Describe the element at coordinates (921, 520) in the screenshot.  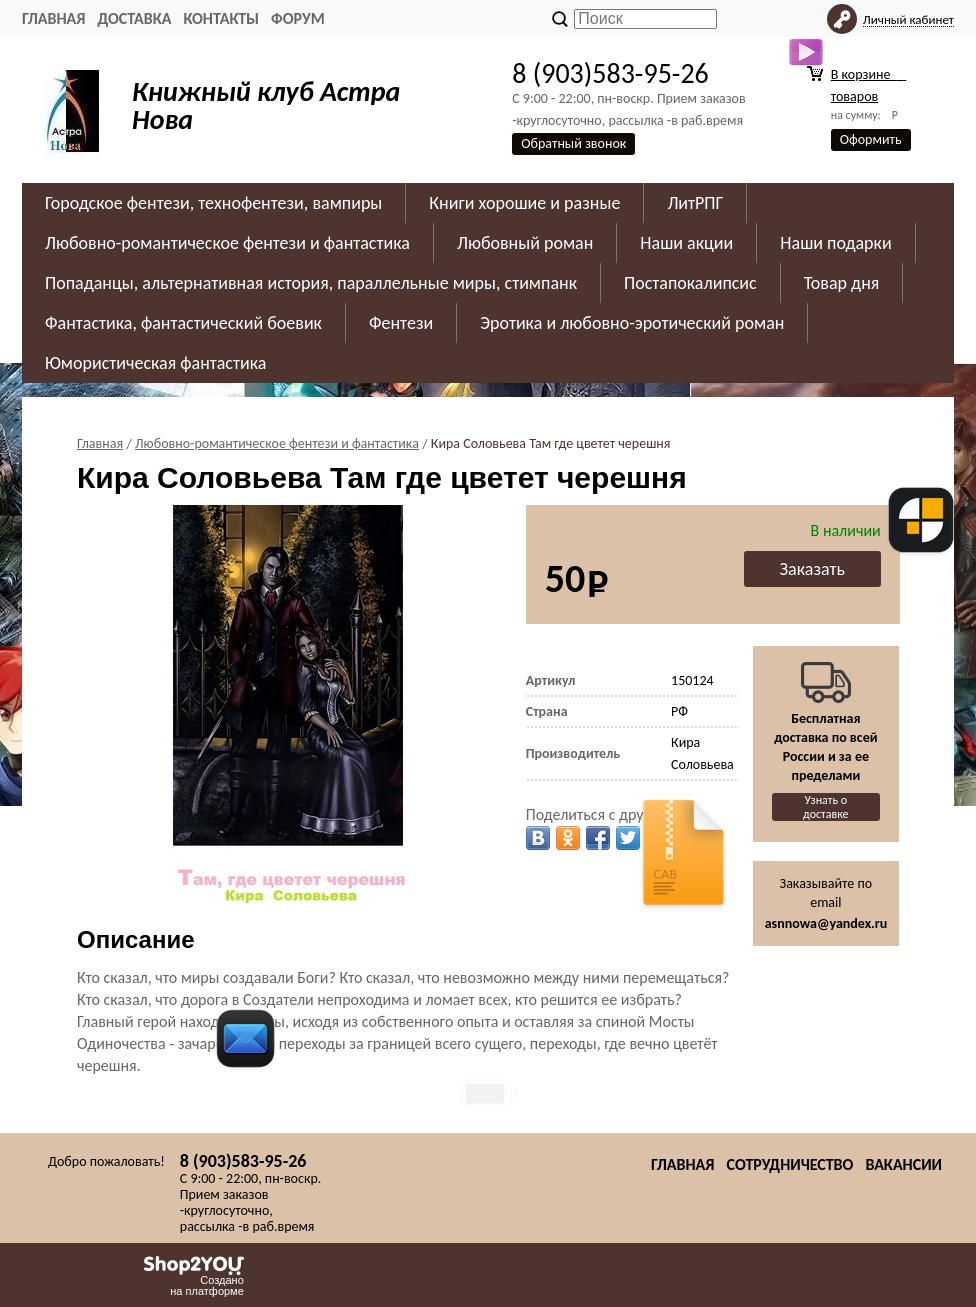
I see `launch shapez 2 game` at that location.